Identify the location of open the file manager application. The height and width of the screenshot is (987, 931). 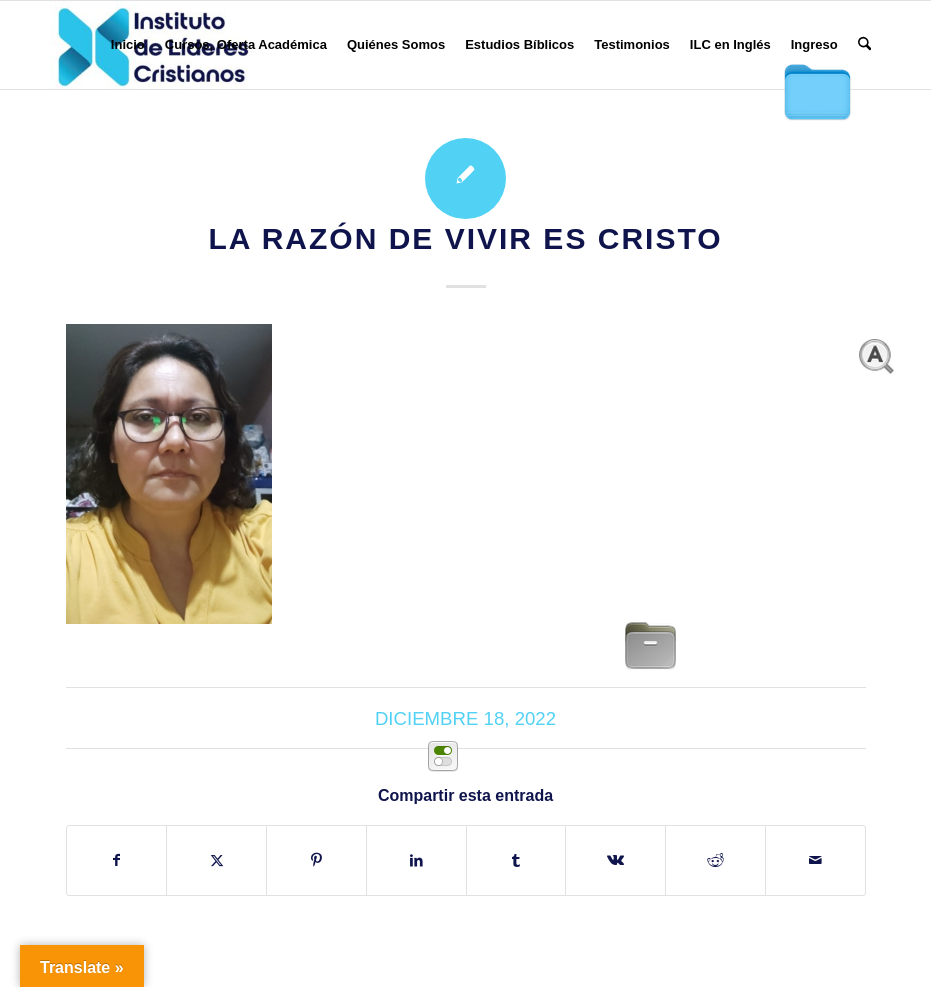
(650, 645).